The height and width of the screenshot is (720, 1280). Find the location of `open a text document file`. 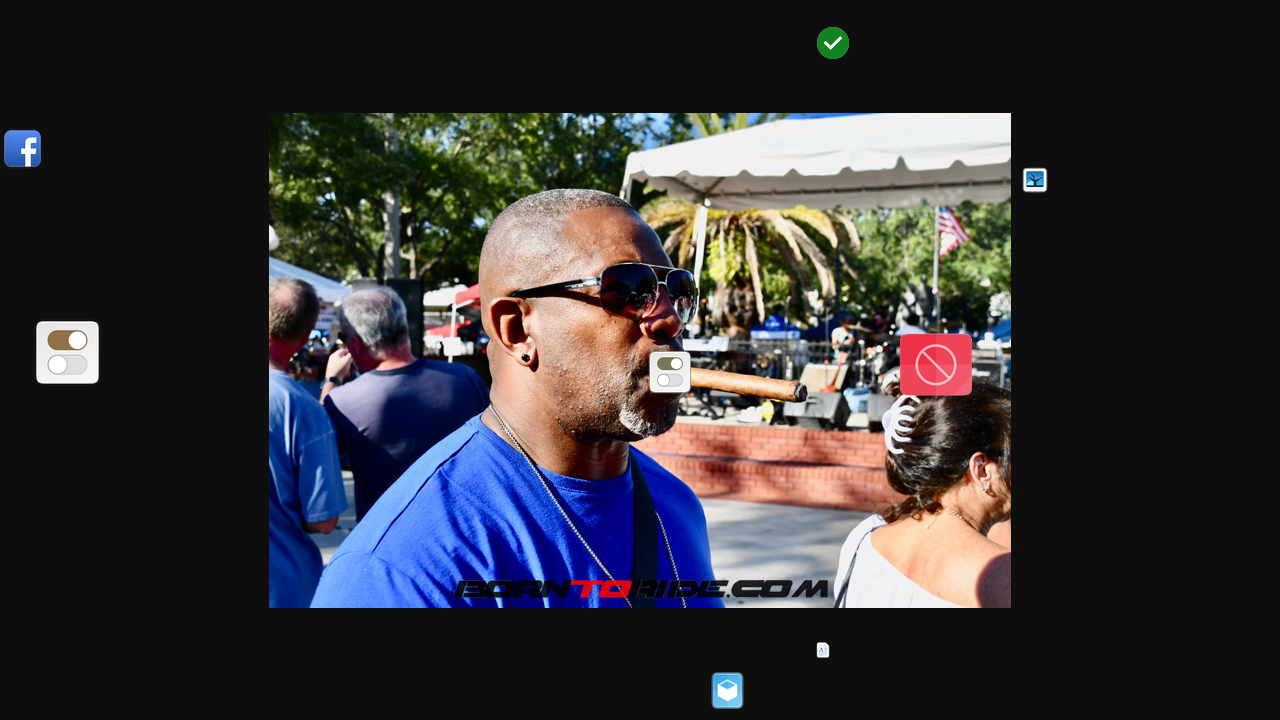

open a text document file is located at coordinates (823, 650).